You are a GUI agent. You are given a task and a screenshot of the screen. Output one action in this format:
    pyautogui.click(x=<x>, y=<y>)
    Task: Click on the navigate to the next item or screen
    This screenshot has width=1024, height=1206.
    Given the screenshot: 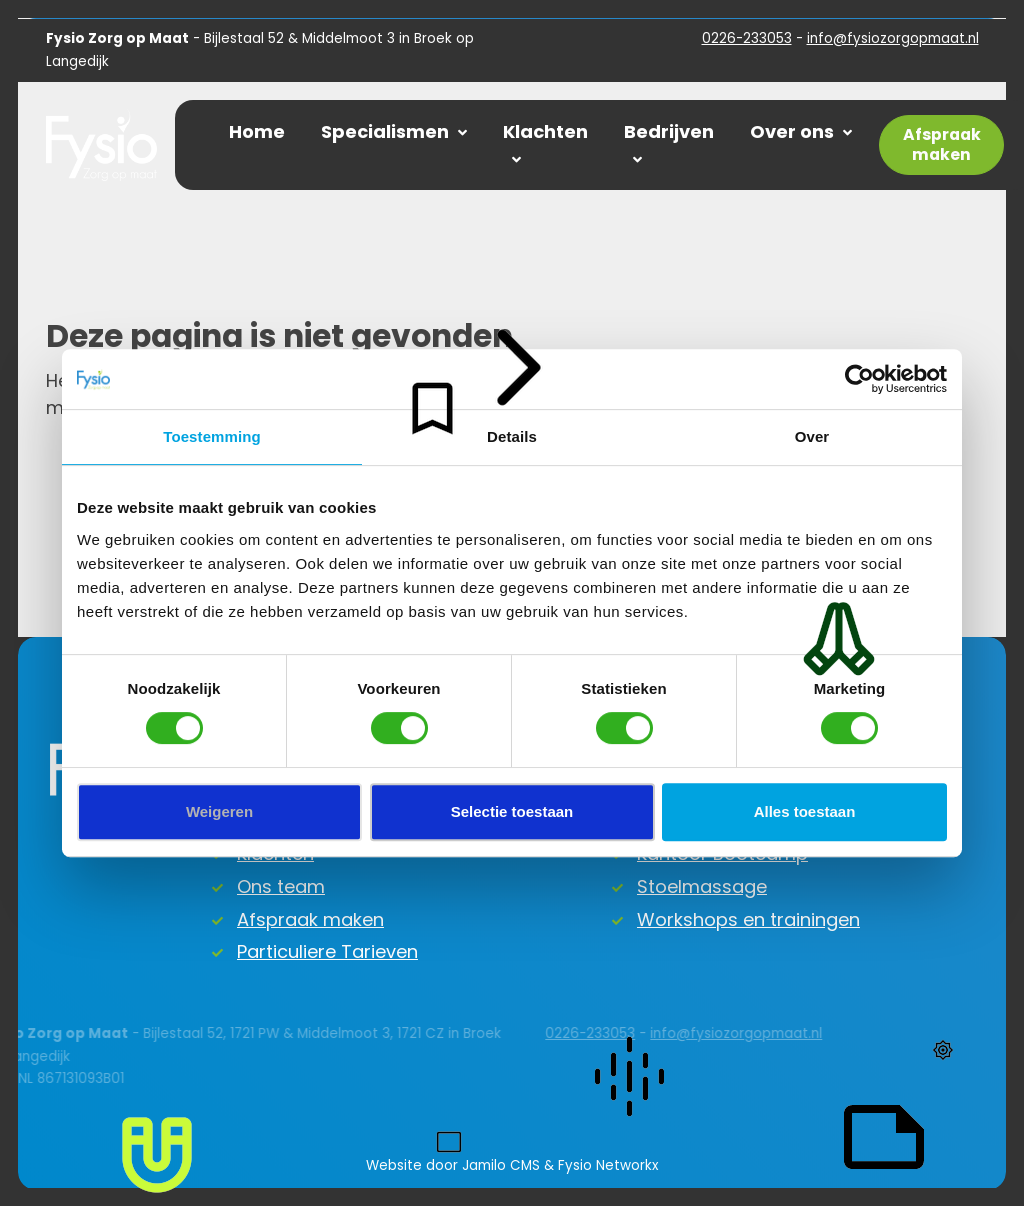 What is the action you would take?
    pyautogui.click(x=517, y=367)
    